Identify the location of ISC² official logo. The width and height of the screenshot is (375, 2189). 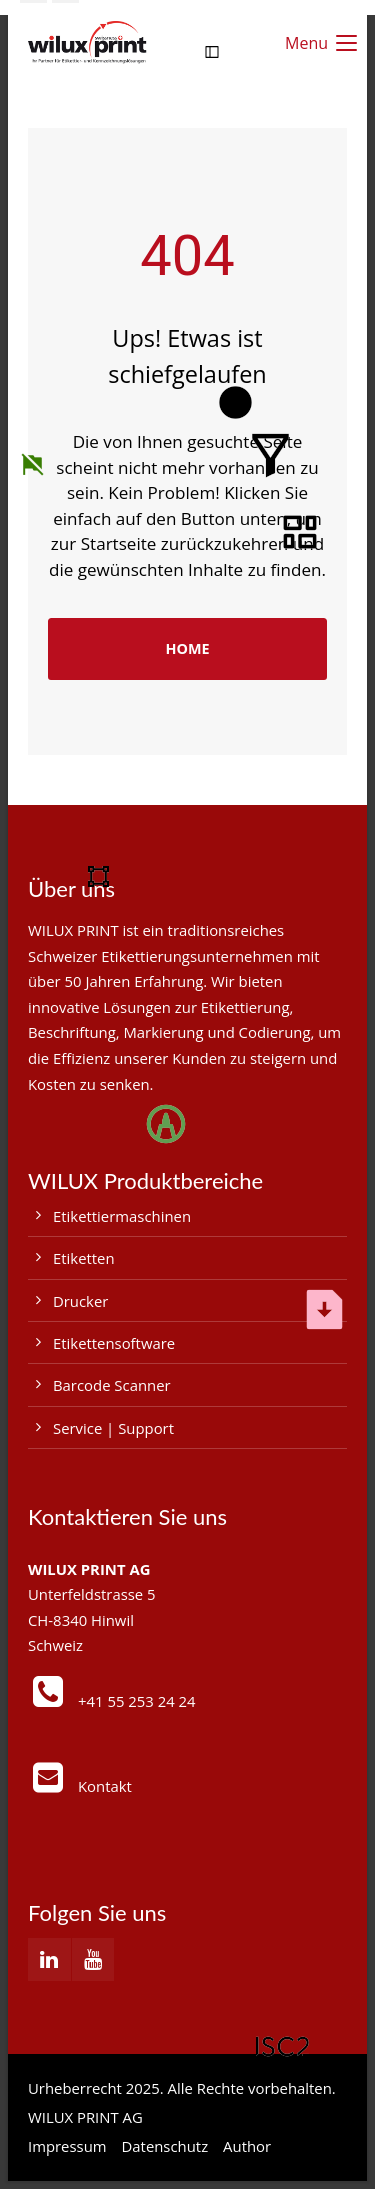
(282, 2046).